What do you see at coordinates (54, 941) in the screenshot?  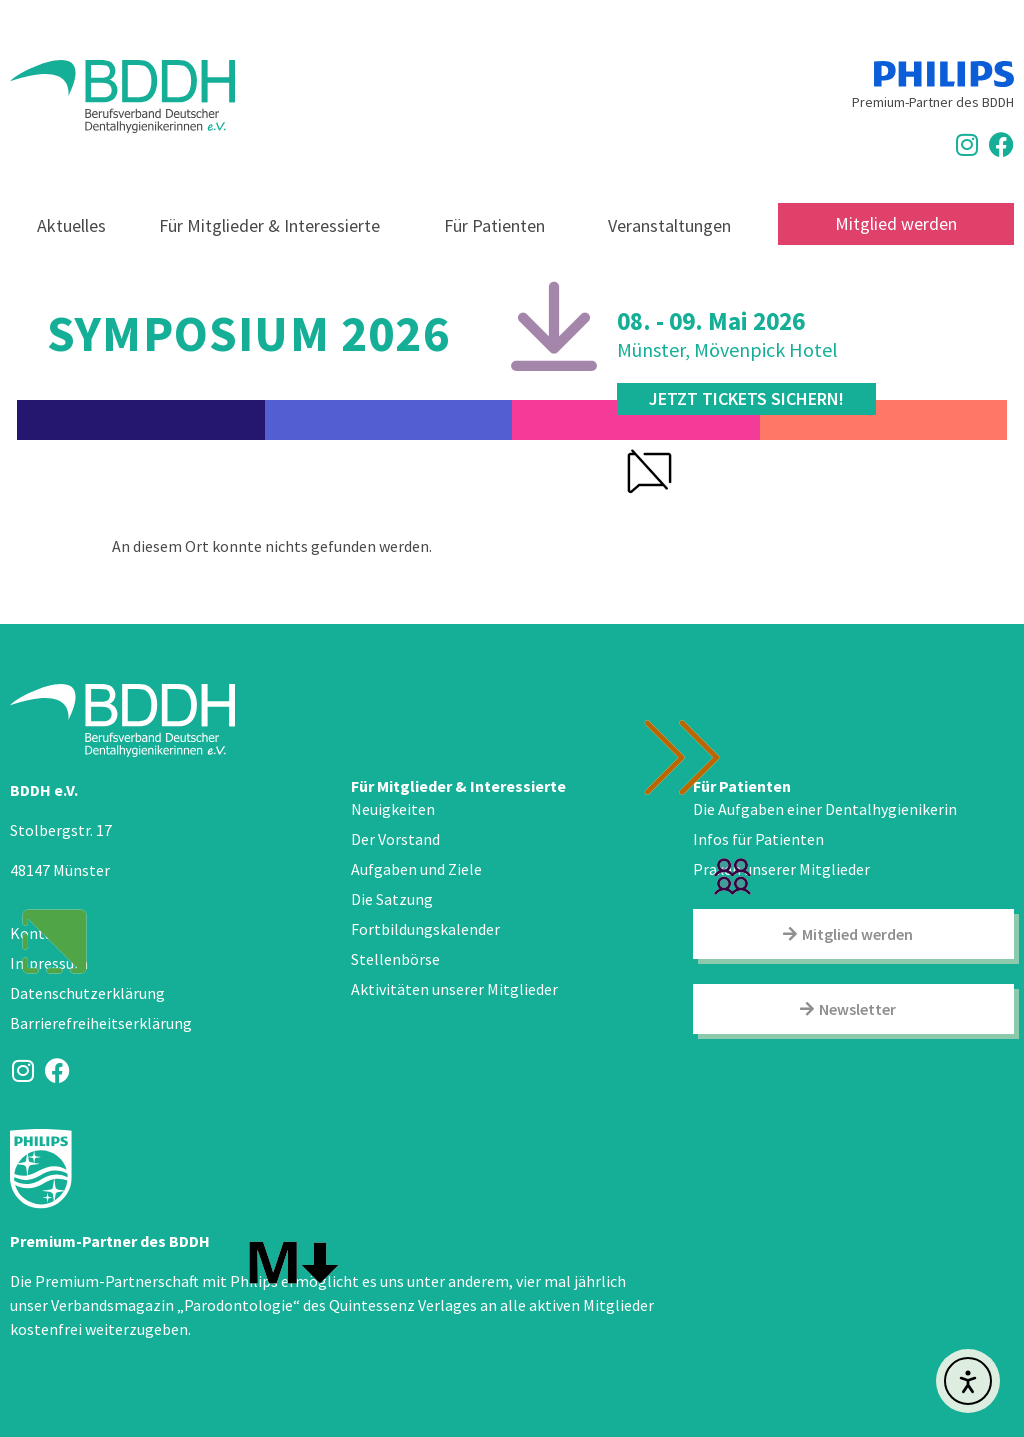 I see `invert current selection` at bounding box center [54, 941].